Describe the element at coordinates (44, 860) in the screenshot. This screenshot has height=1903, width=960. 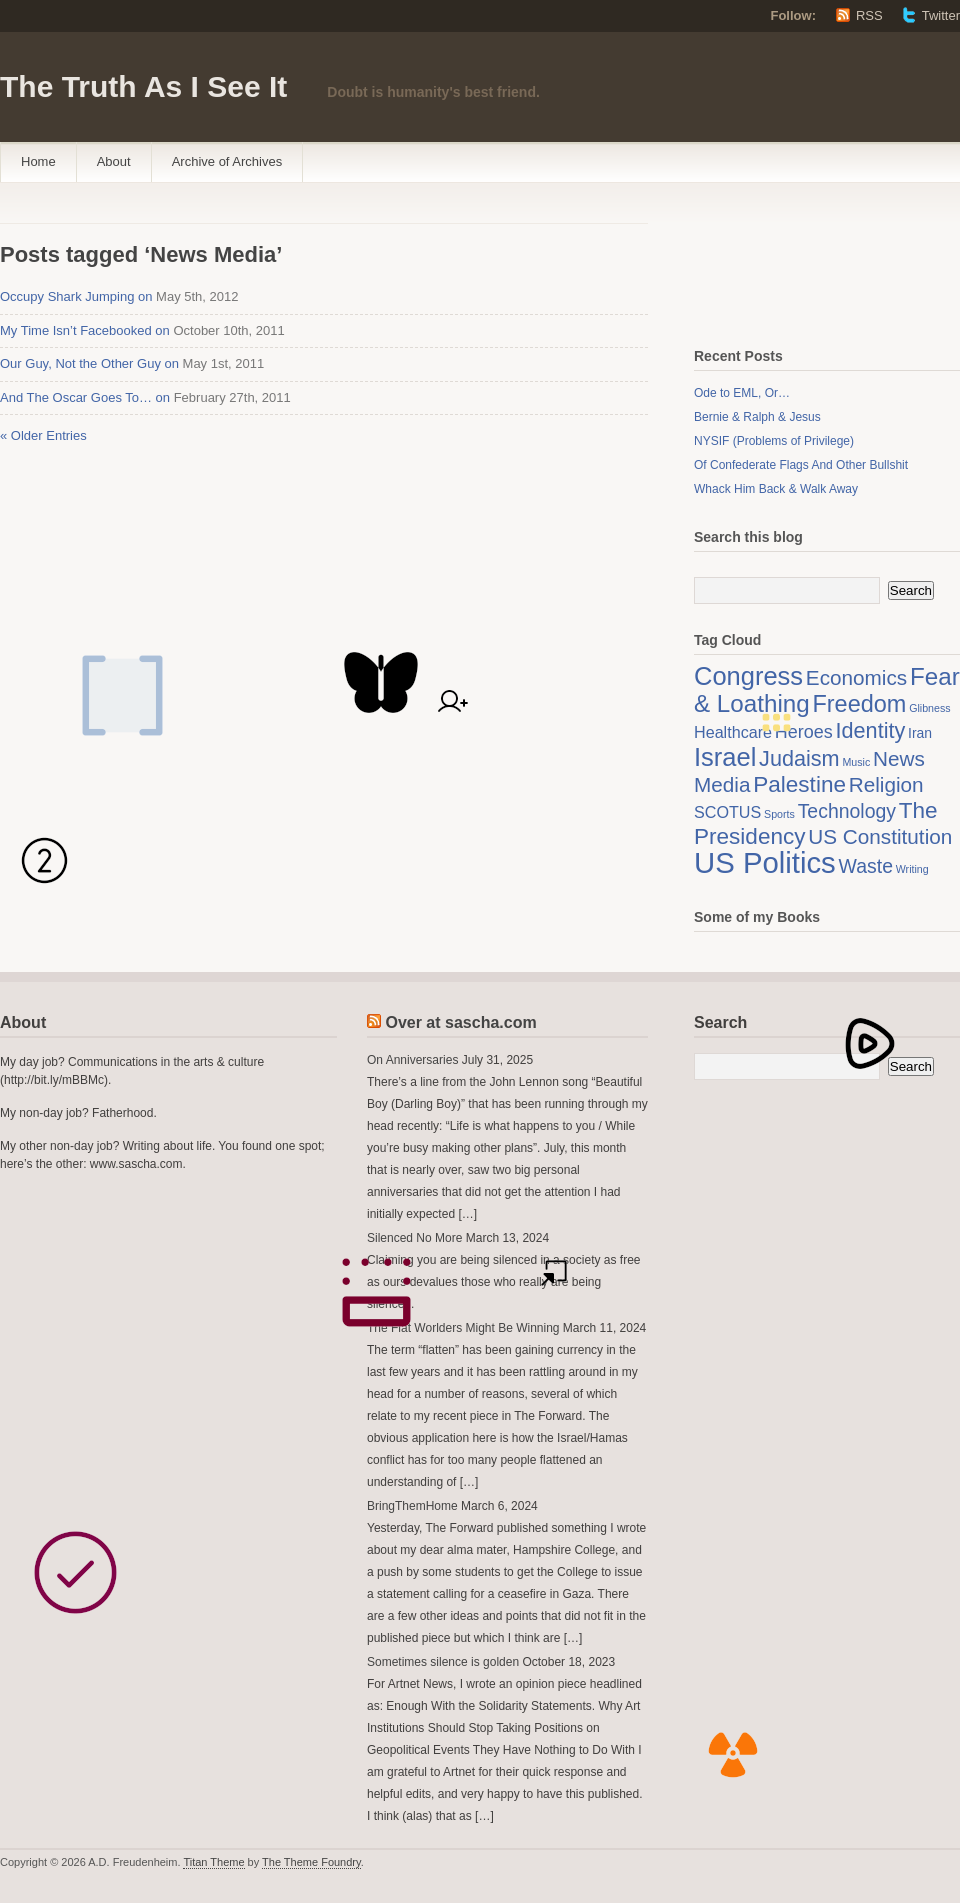
I see `indicates step two in a multi-step process` at that location.